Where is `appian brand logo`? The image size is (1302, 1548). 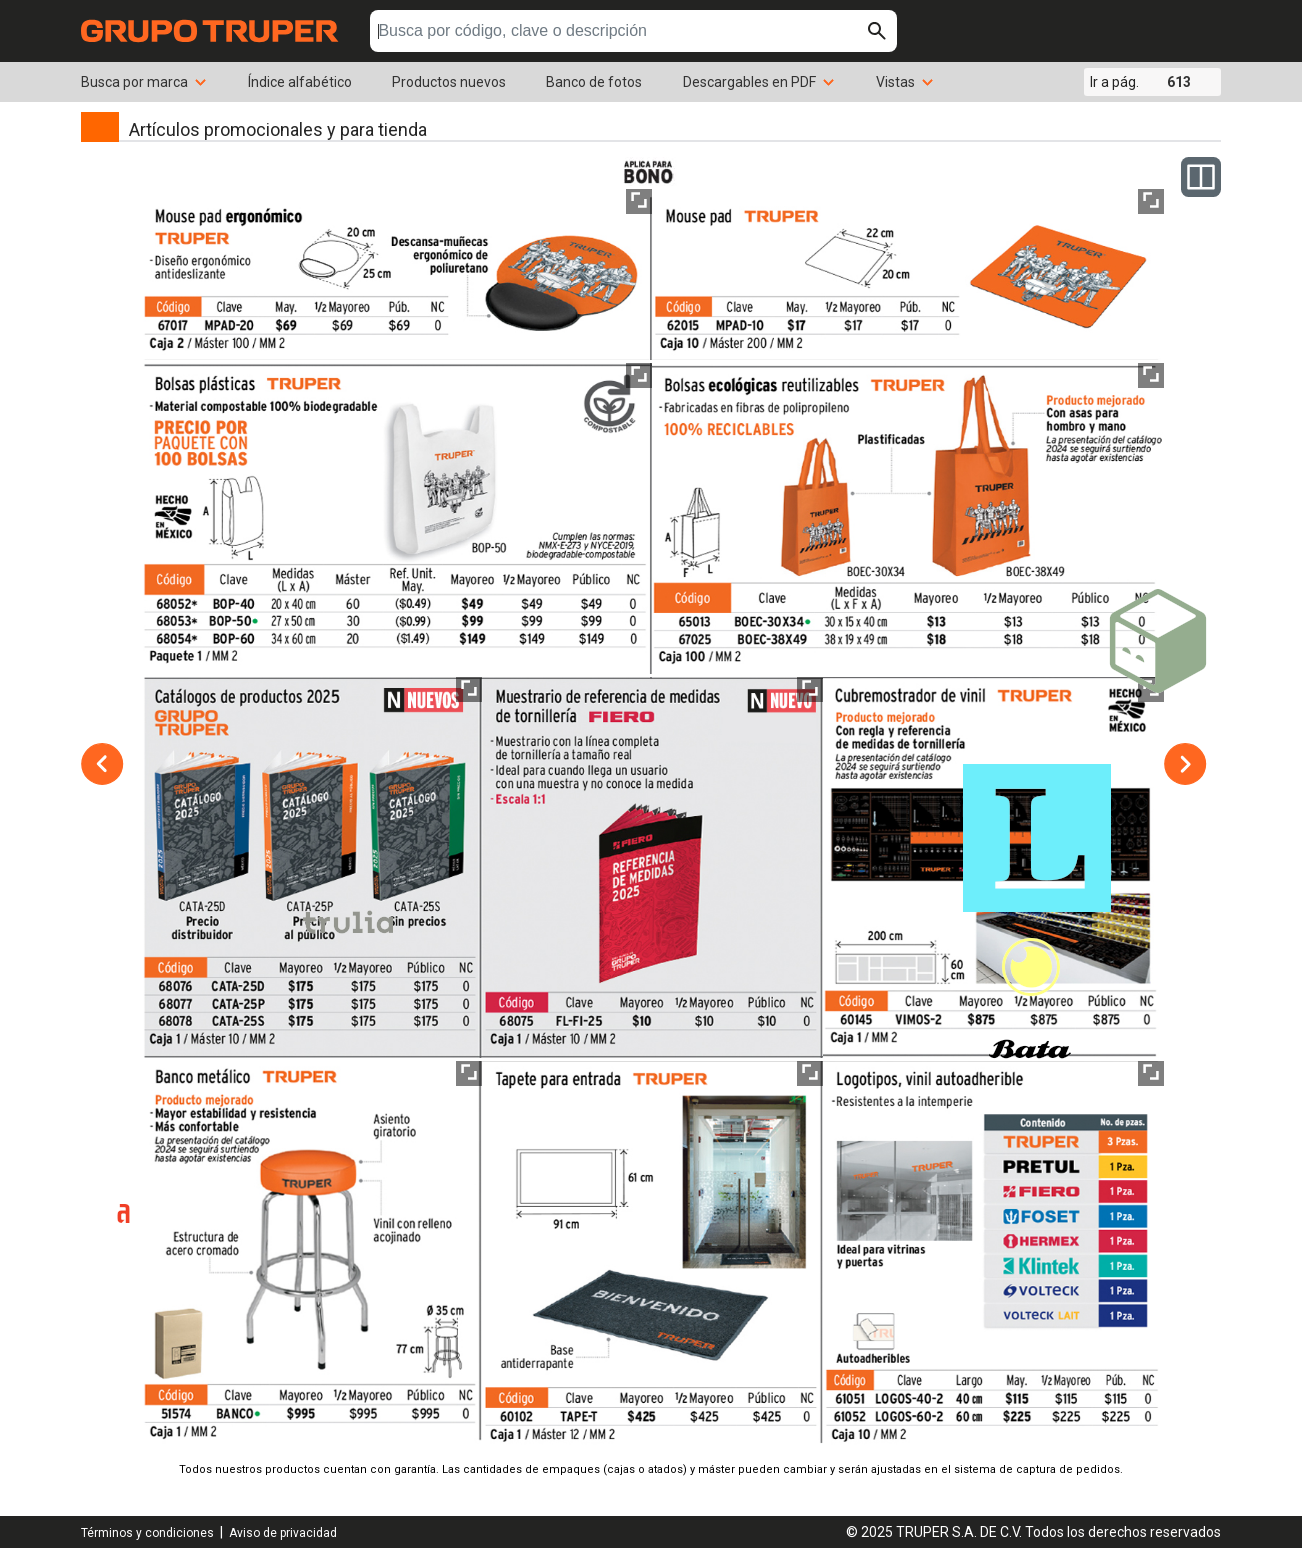 appian brand logo is located at coordinates (123, 1213).